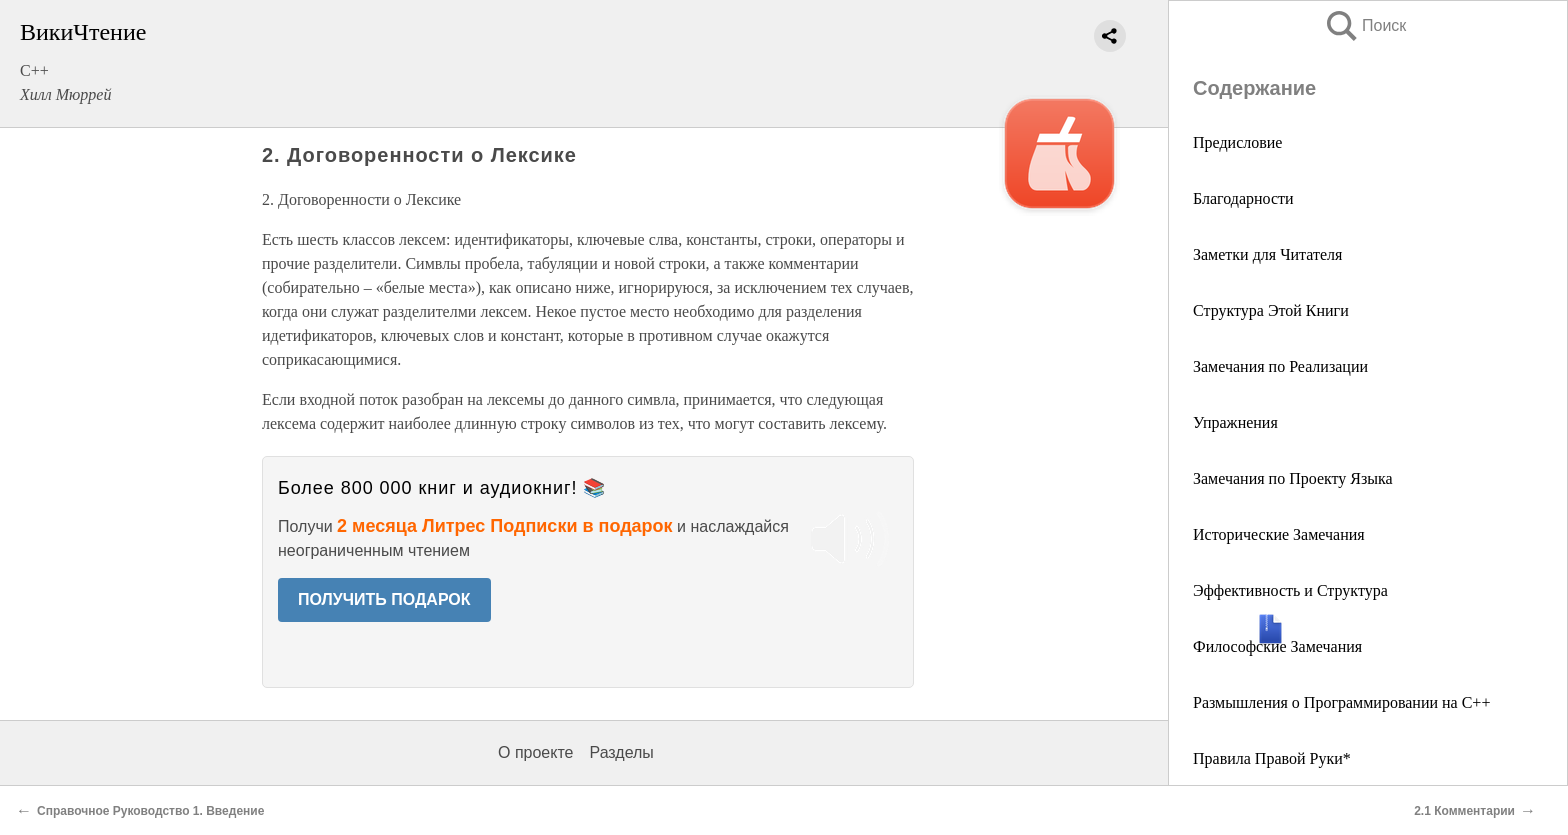 The width and height of the screenshot is (1568, 835). What do you see at coordinates (1270, 629) in the screenshot?
I see `an ACE compressed archive file` at bounding box center [1270, 629].